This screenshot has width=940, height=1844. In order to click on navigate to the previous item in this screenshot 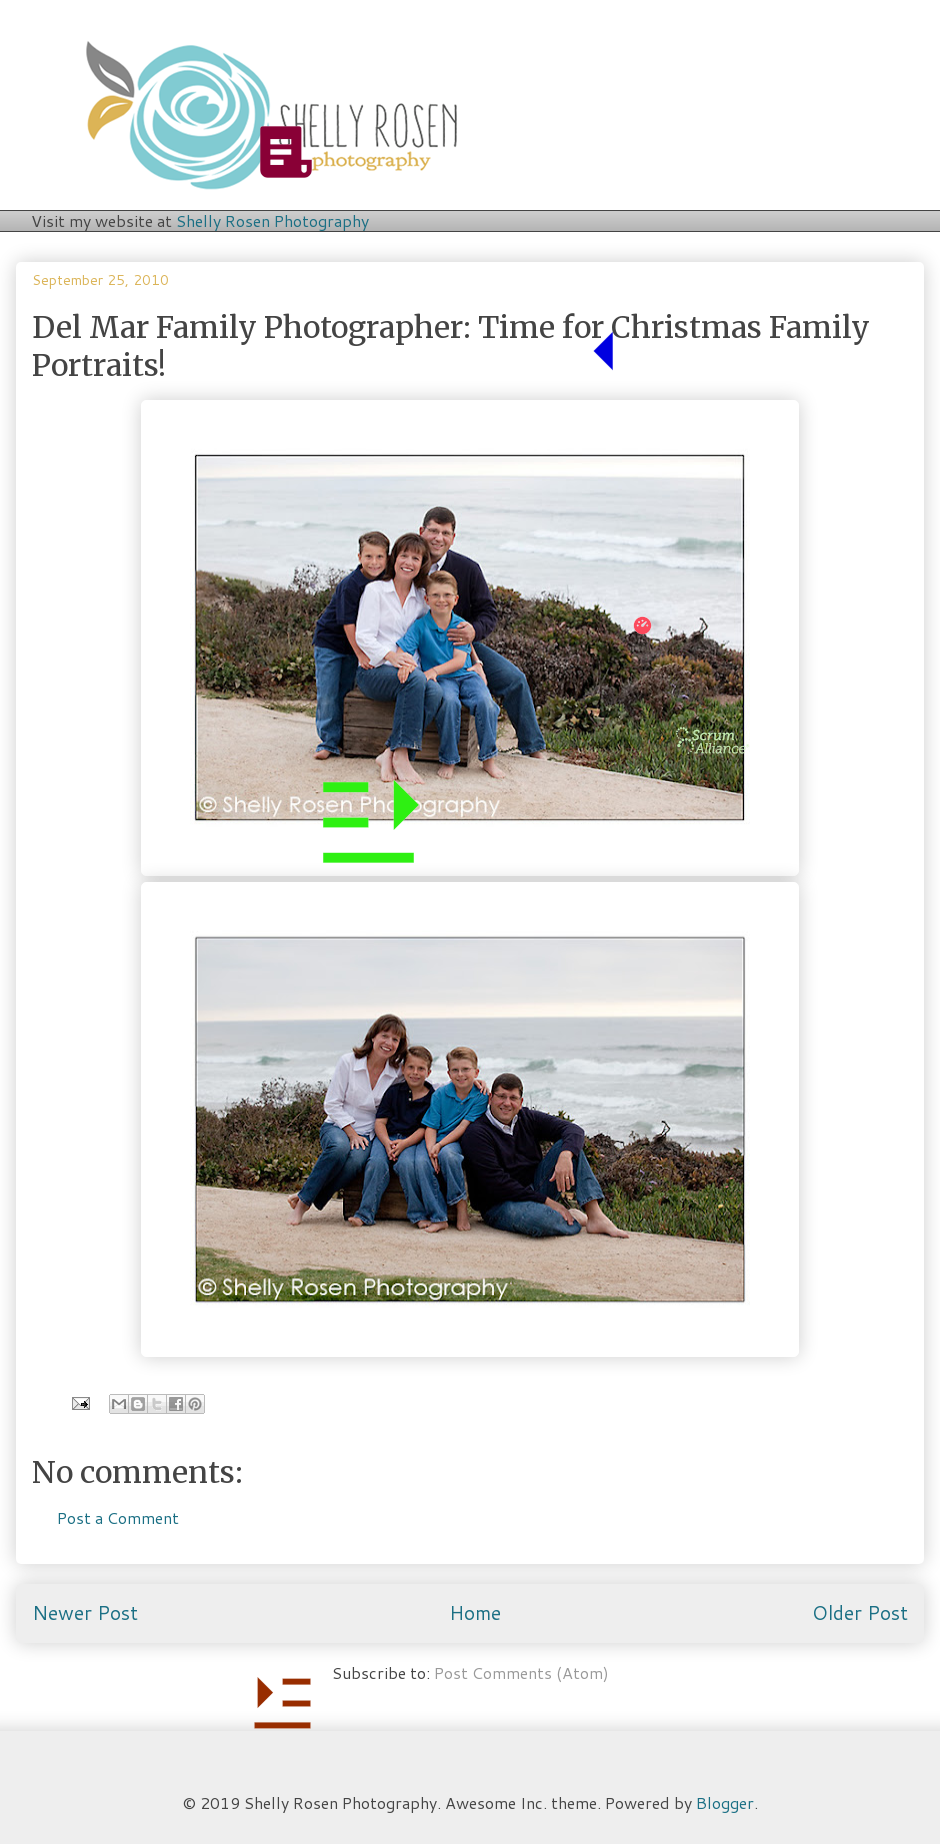, I will do `click(608, 351)`.